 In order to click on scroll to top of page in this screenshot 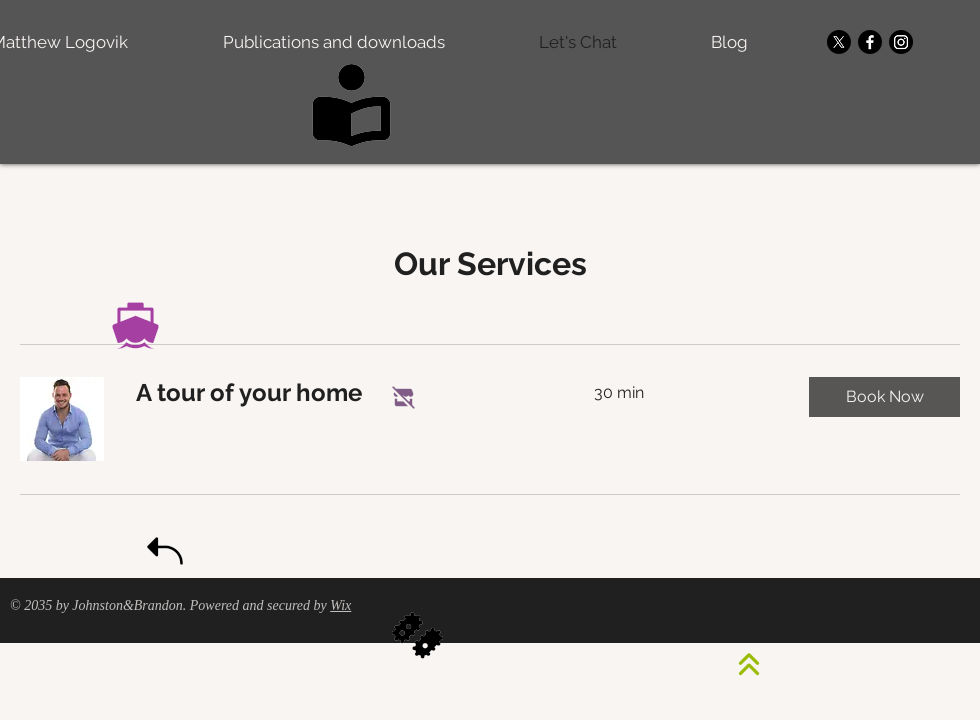, I will do `click(749, 665)`.